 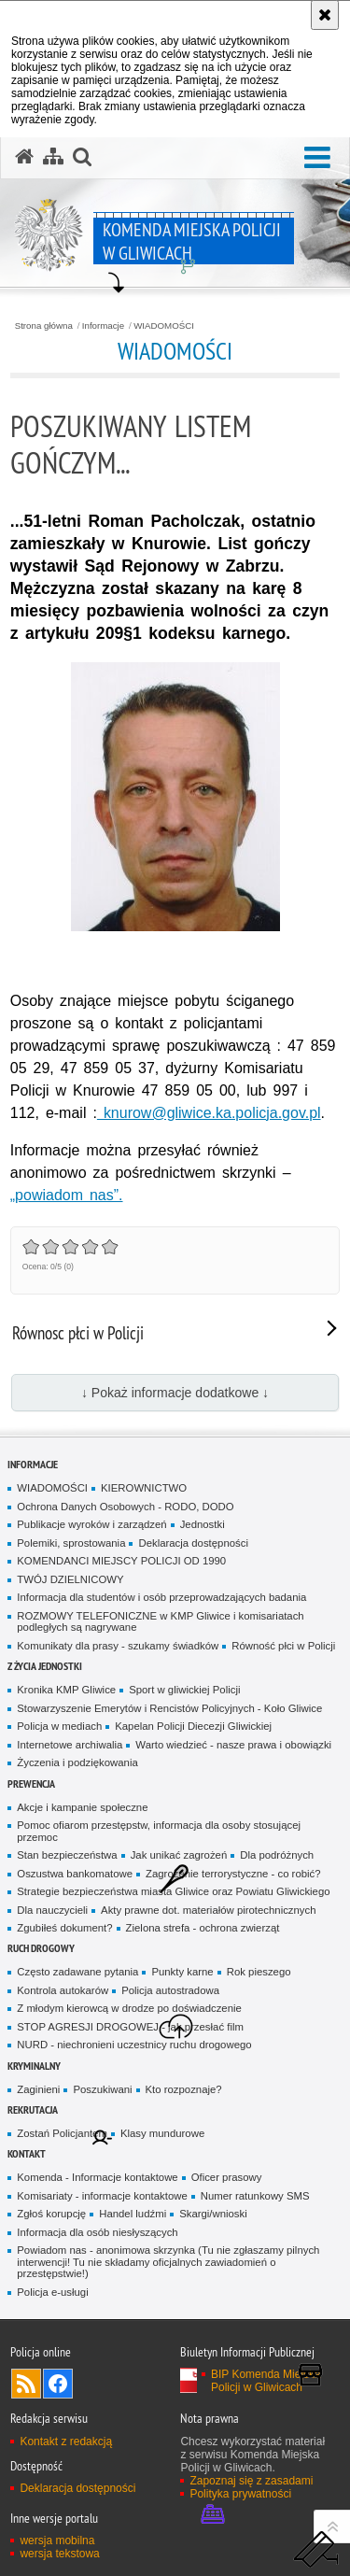 What do you see at coordinates (102, 2138) in the screenshot?
I see `remove a user or contact` at bounding box center [102, 2138].